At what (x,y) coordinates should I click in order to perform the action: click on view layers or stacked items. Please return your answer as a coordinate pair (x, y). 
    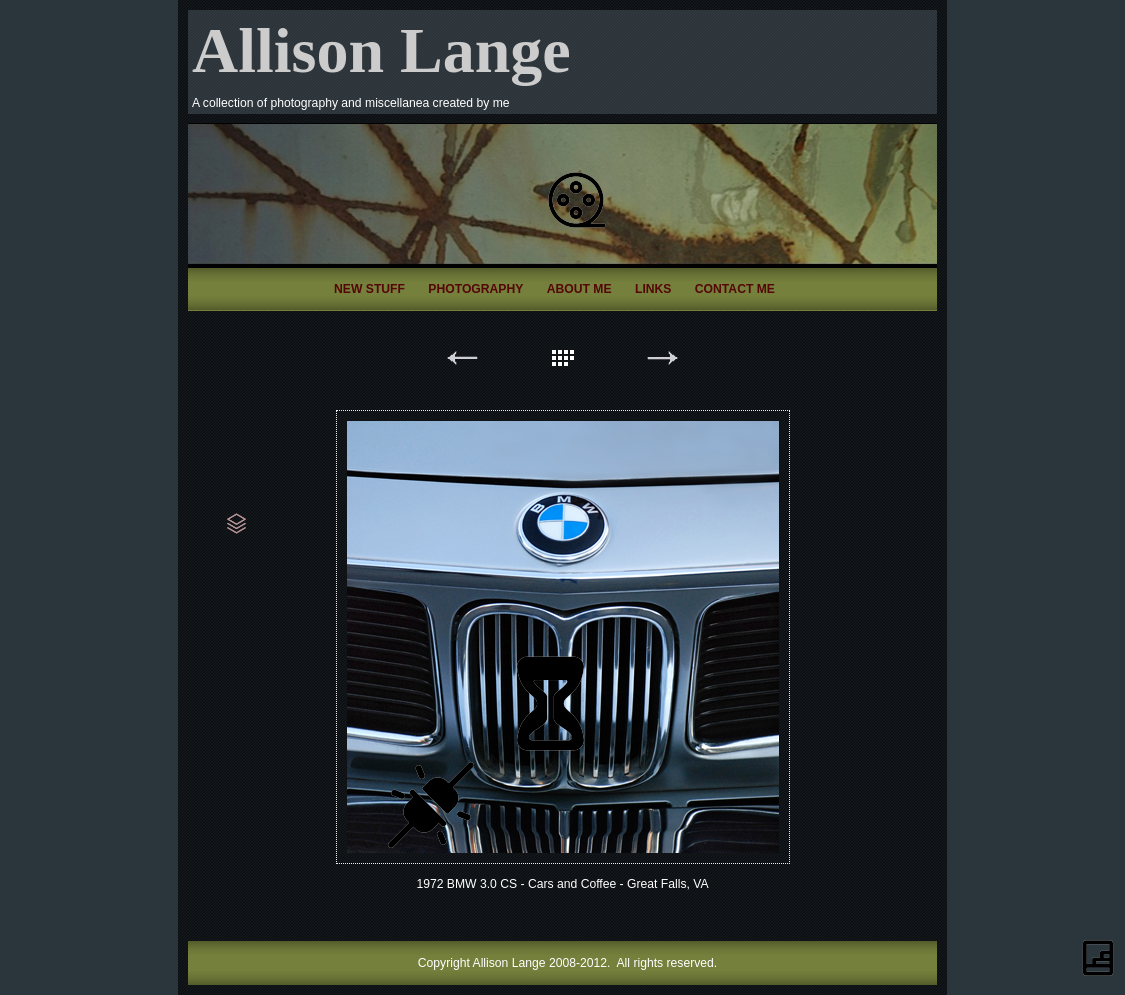
    Looking at the image, I should click on (236, 523).